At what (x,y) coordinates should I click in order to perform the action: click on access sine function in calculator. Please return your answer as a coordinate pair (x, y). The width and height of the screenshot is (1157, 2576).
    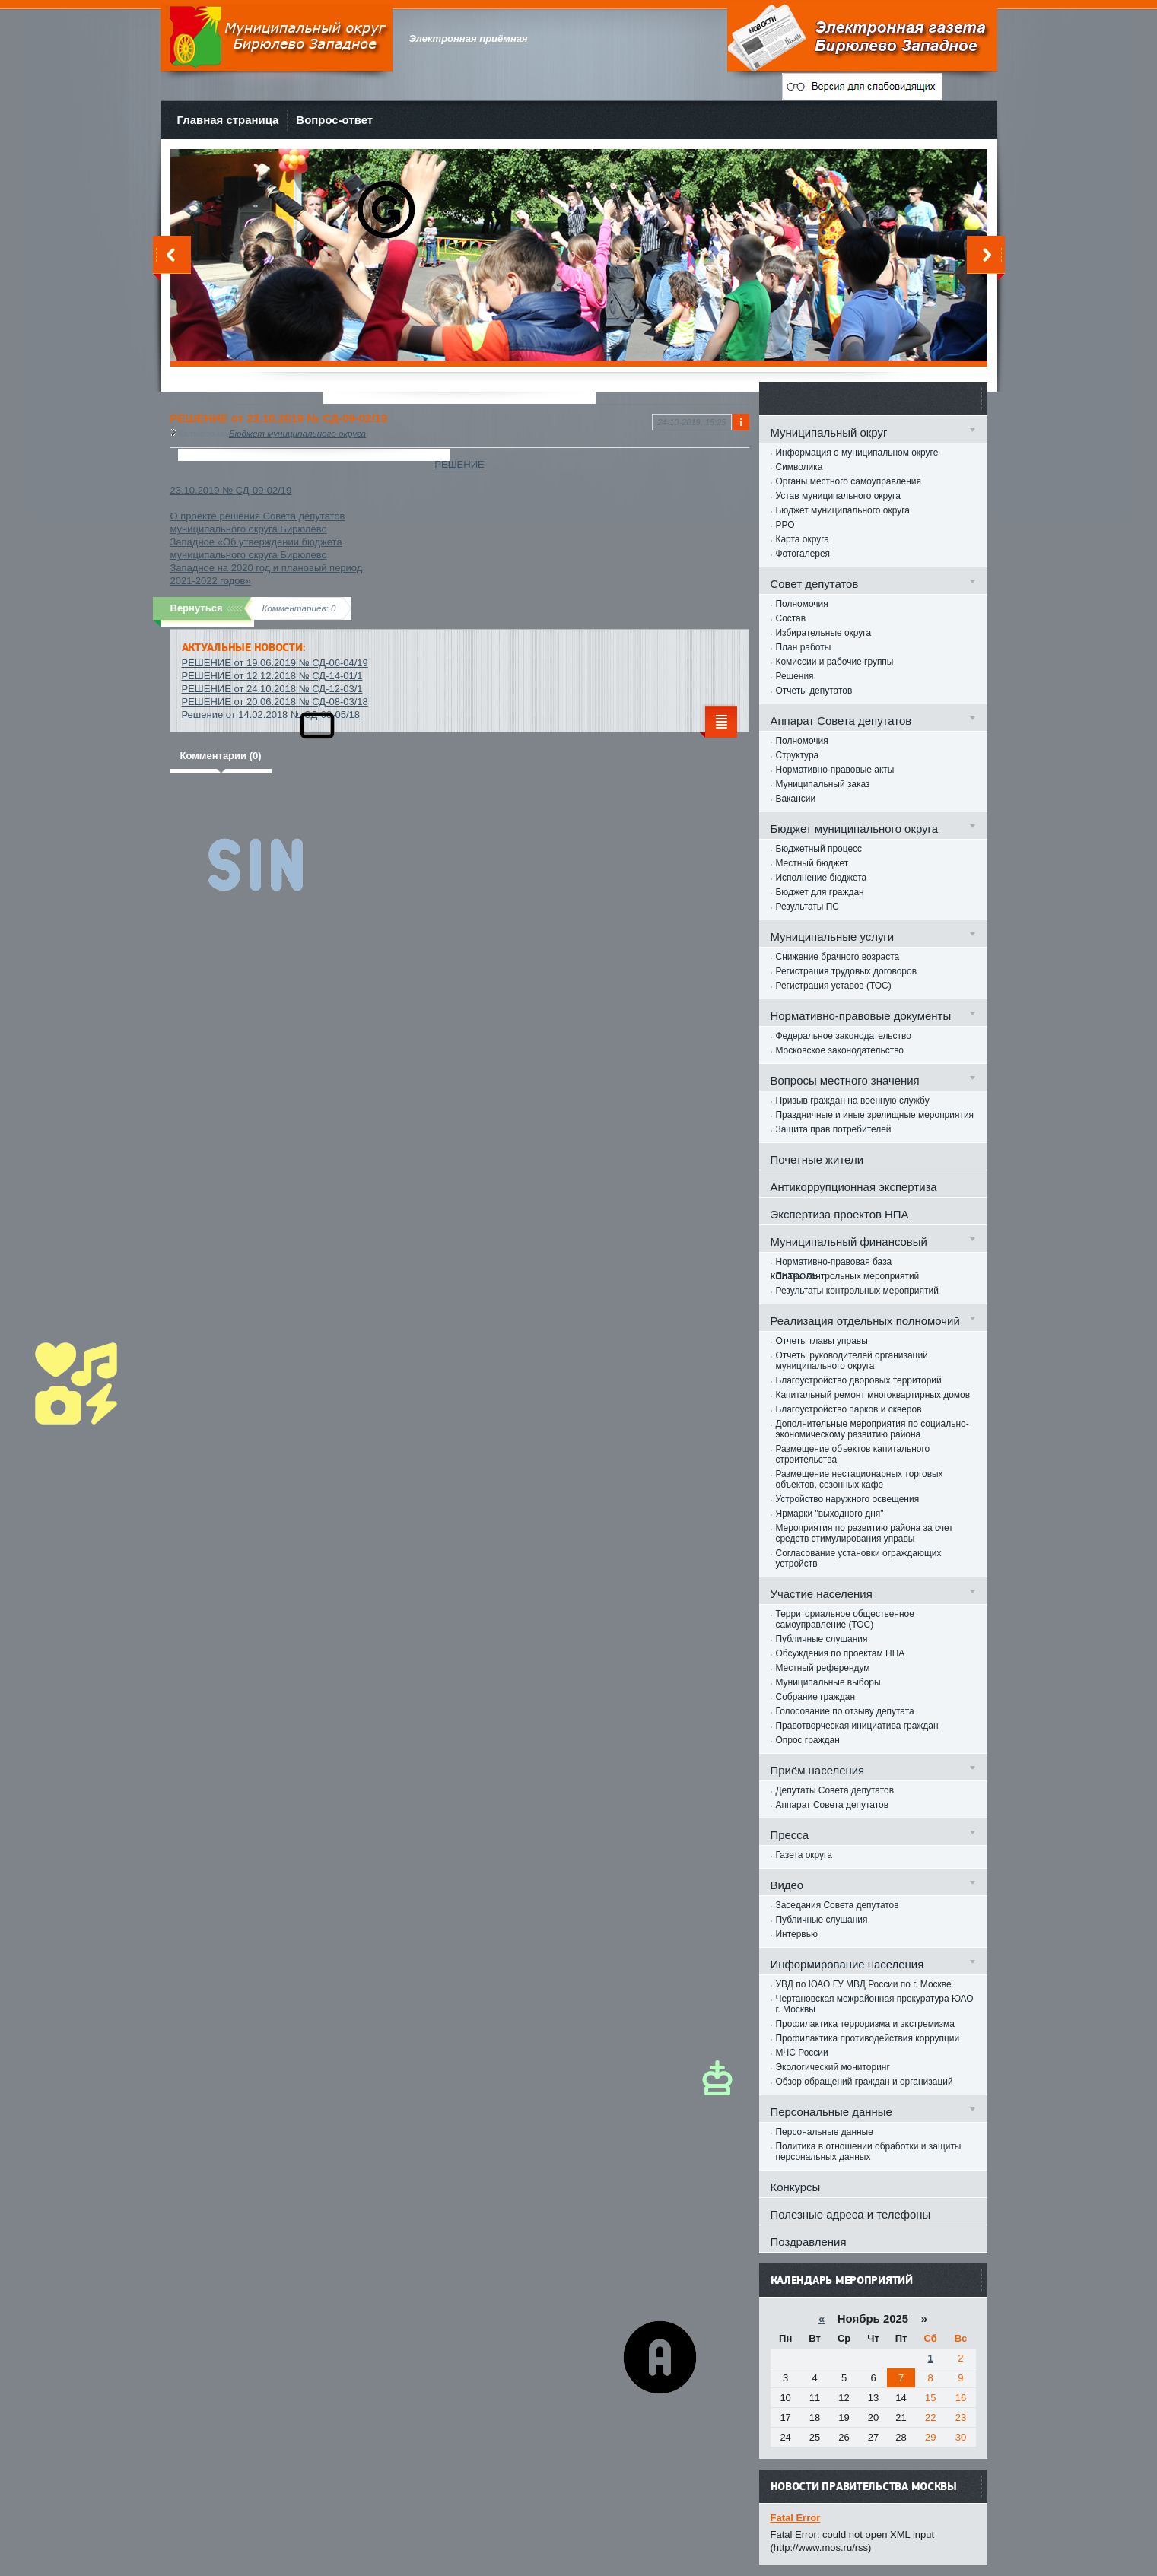
    Looking at the image, I should click on (256, 865).